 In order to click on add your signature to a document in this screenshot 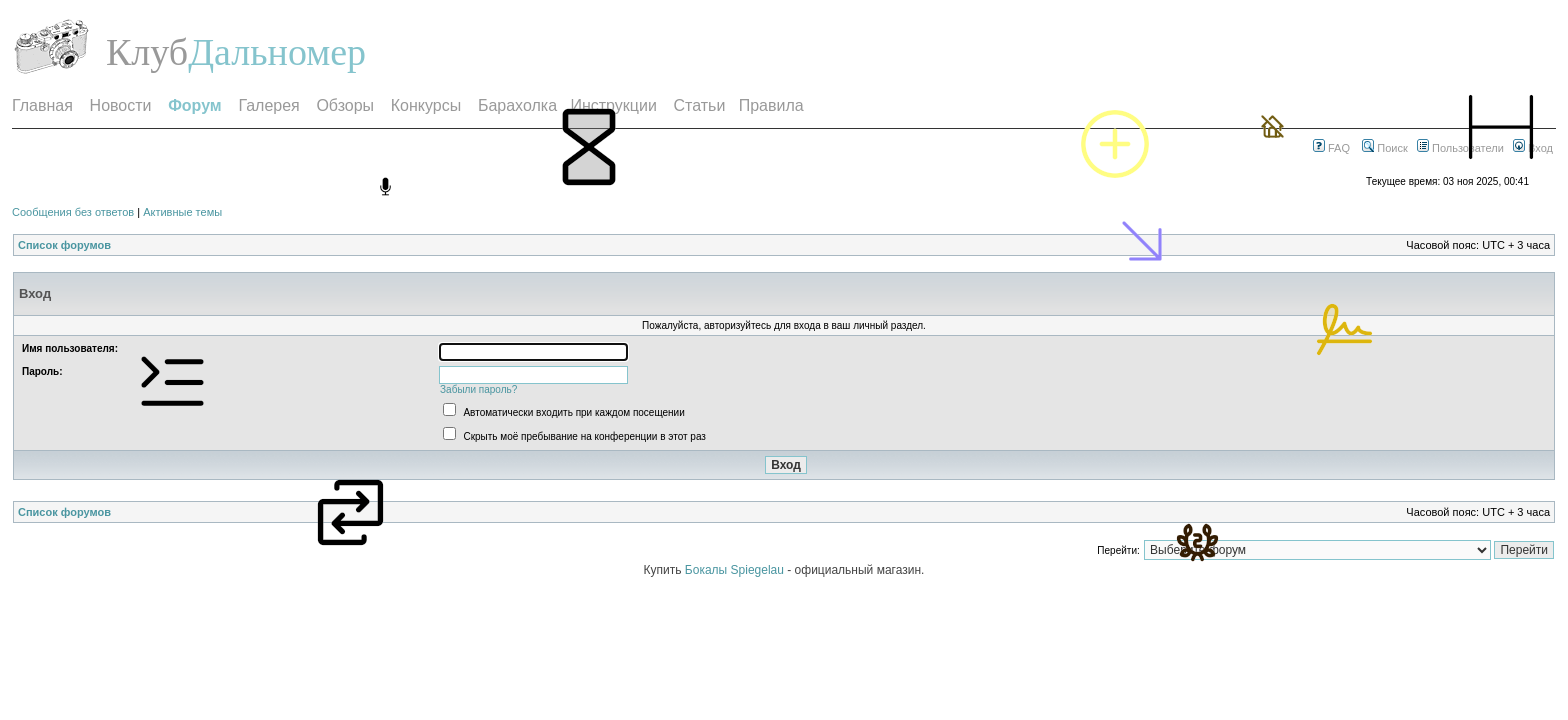, I will do `click(1344, 329)`.